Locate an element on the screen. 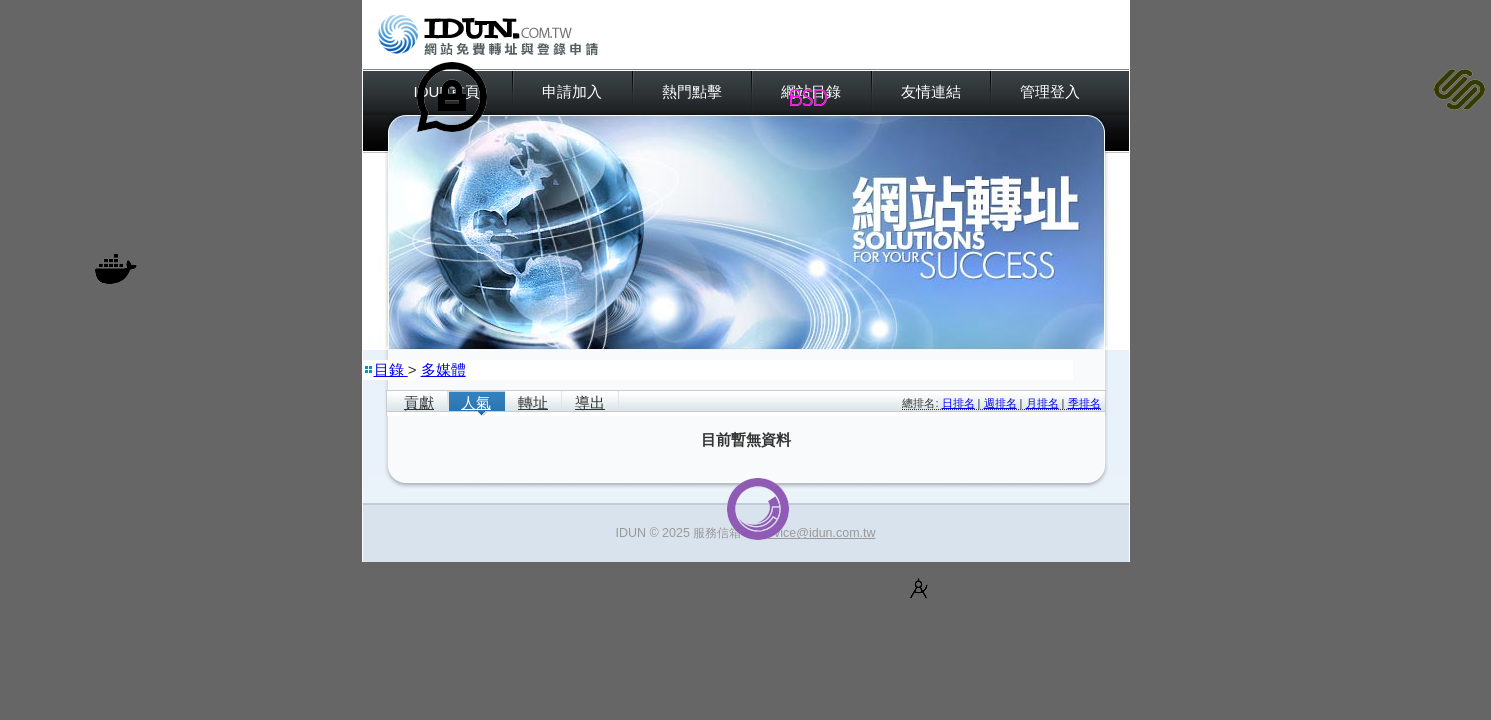 The width and height of the screenshot is (1491, 720). sitecore branding or logo identifier is located at coordinates (758, 509).